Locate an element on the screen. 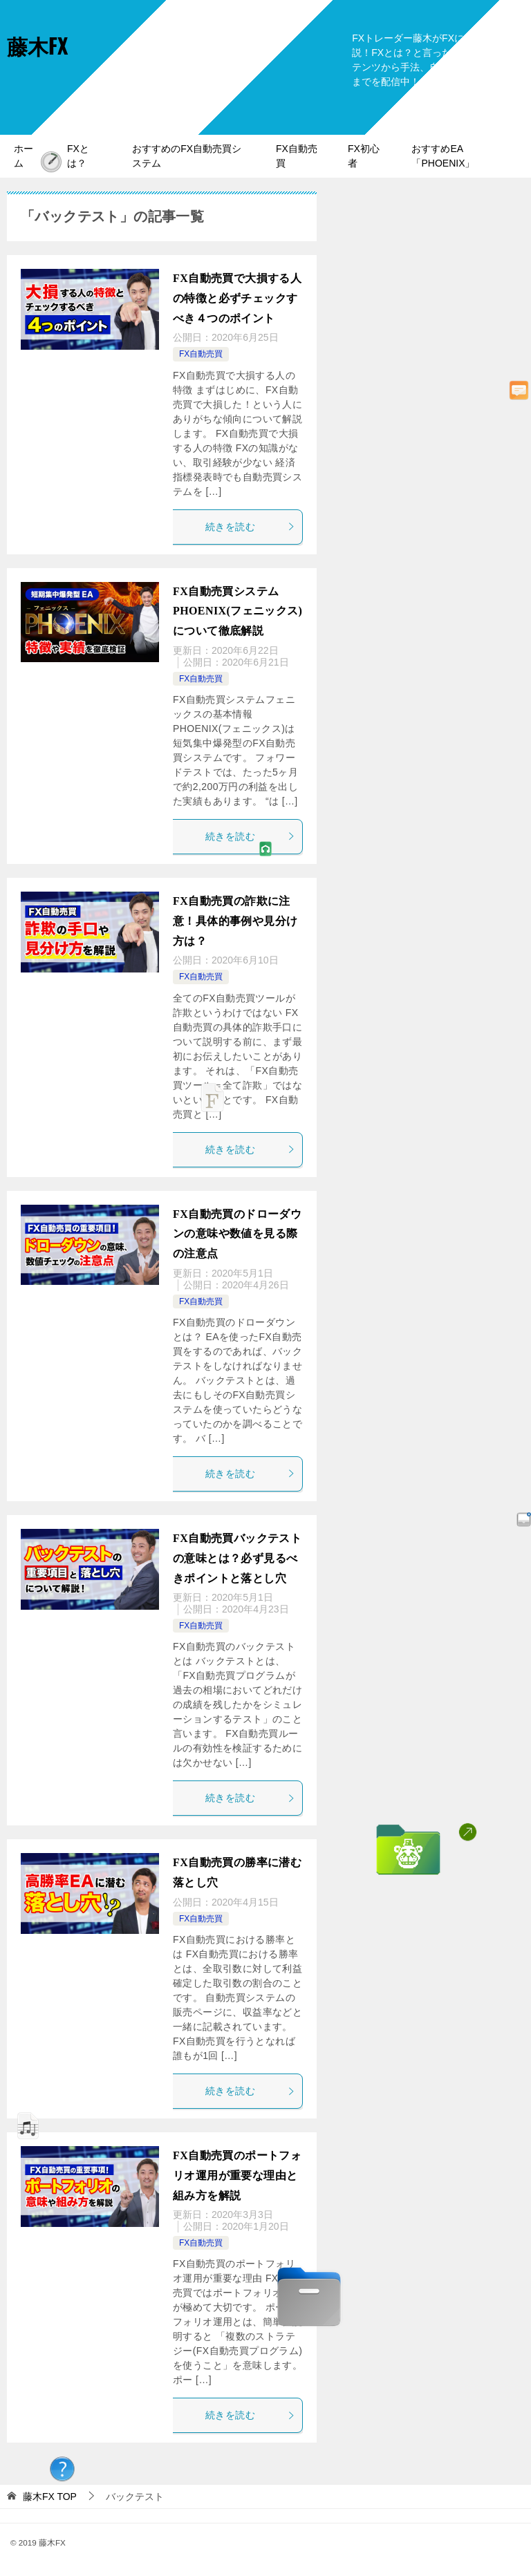 The height and width of the screenshot is (2576, 531). open the messaging app is located at coordinates (519, 390).